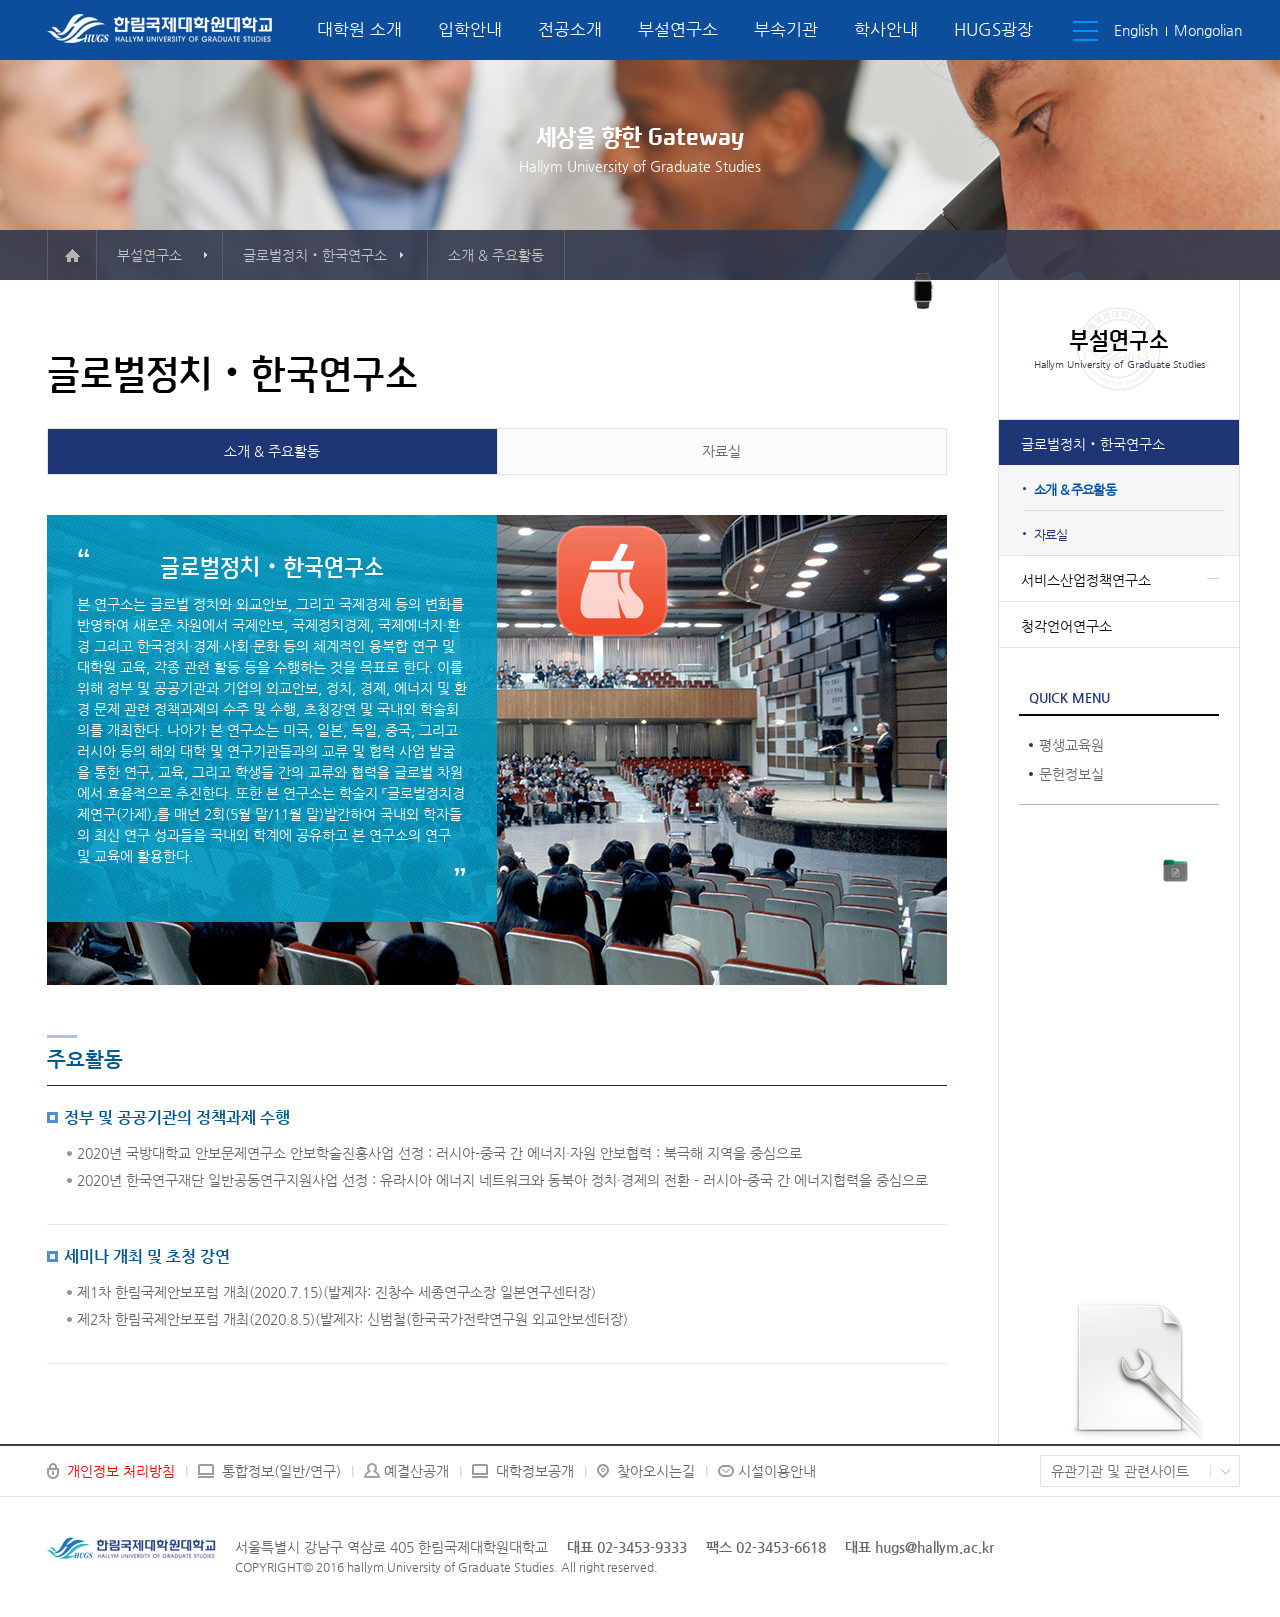 This screenshot has width=1280, height=1617. What do you see at coordinates (612, 583) in the screenshot?
I see `access privacy and storage cleanup settings` at bounding box center [612, 583].